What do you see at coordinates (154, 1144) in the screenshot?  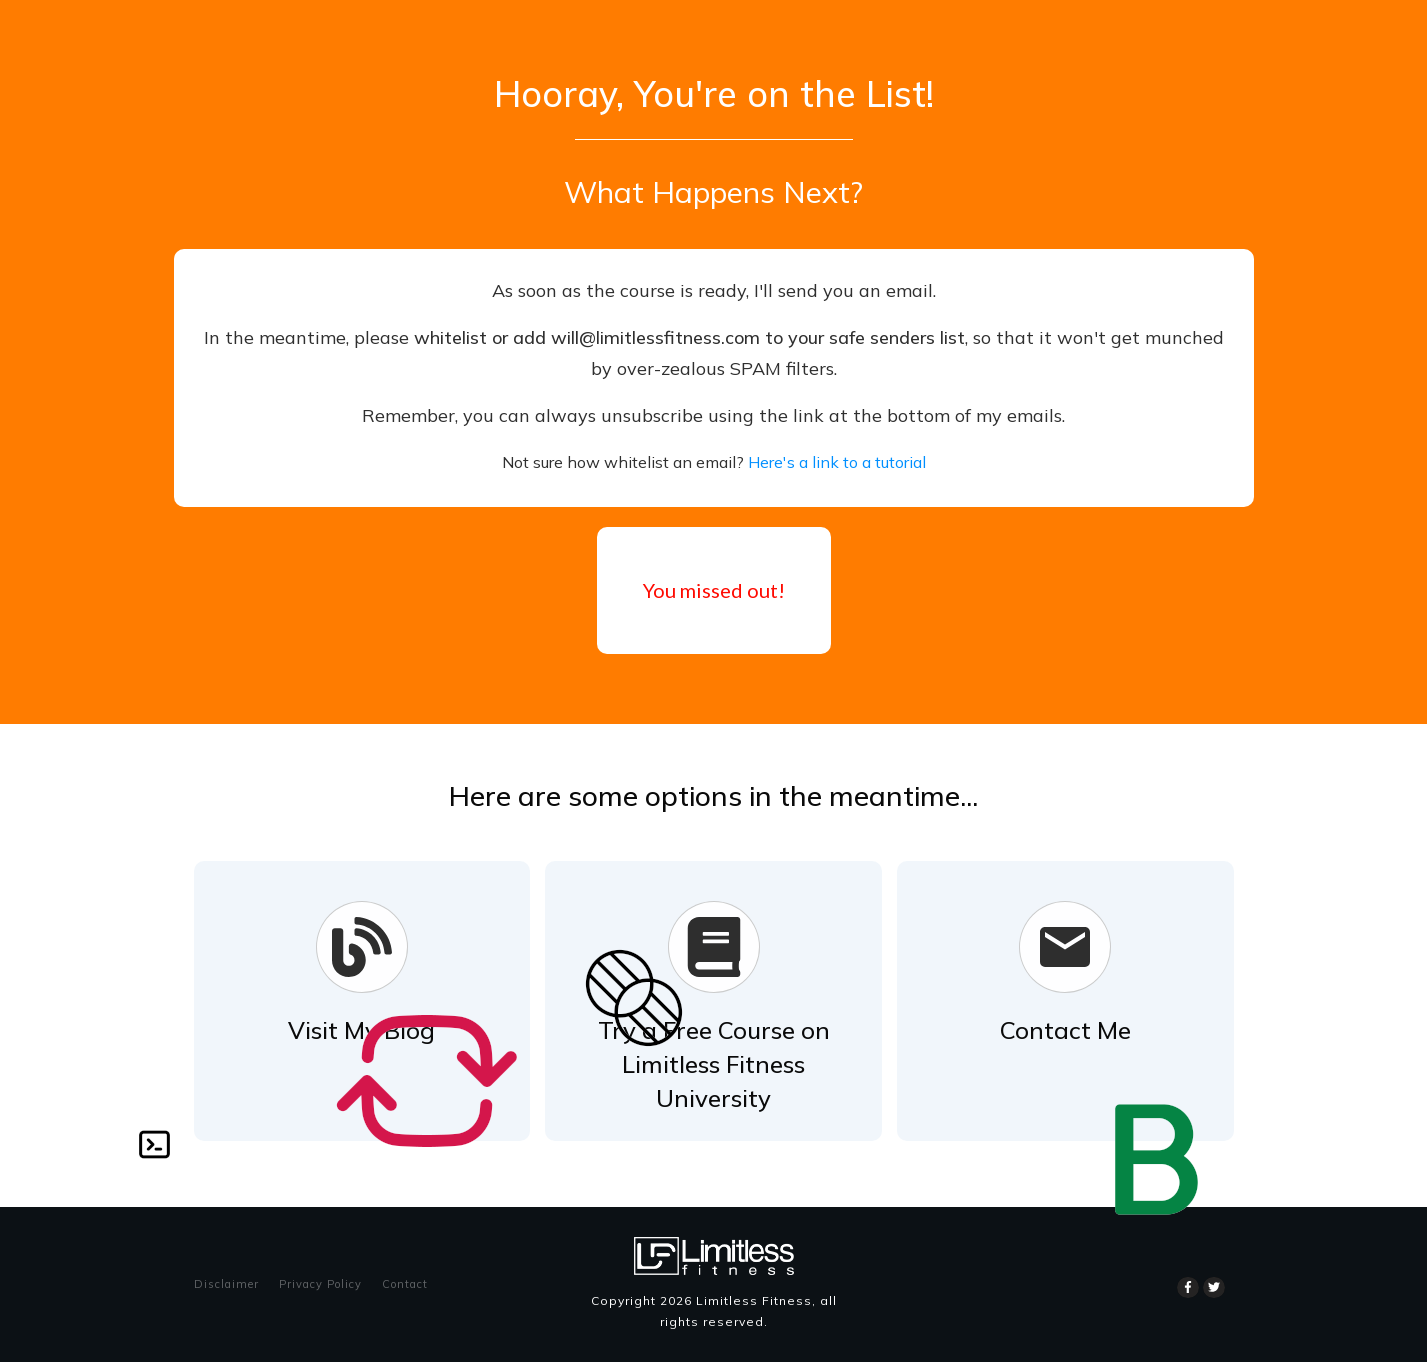 I see `open command line terminal` at bounding box center [154, 1144].